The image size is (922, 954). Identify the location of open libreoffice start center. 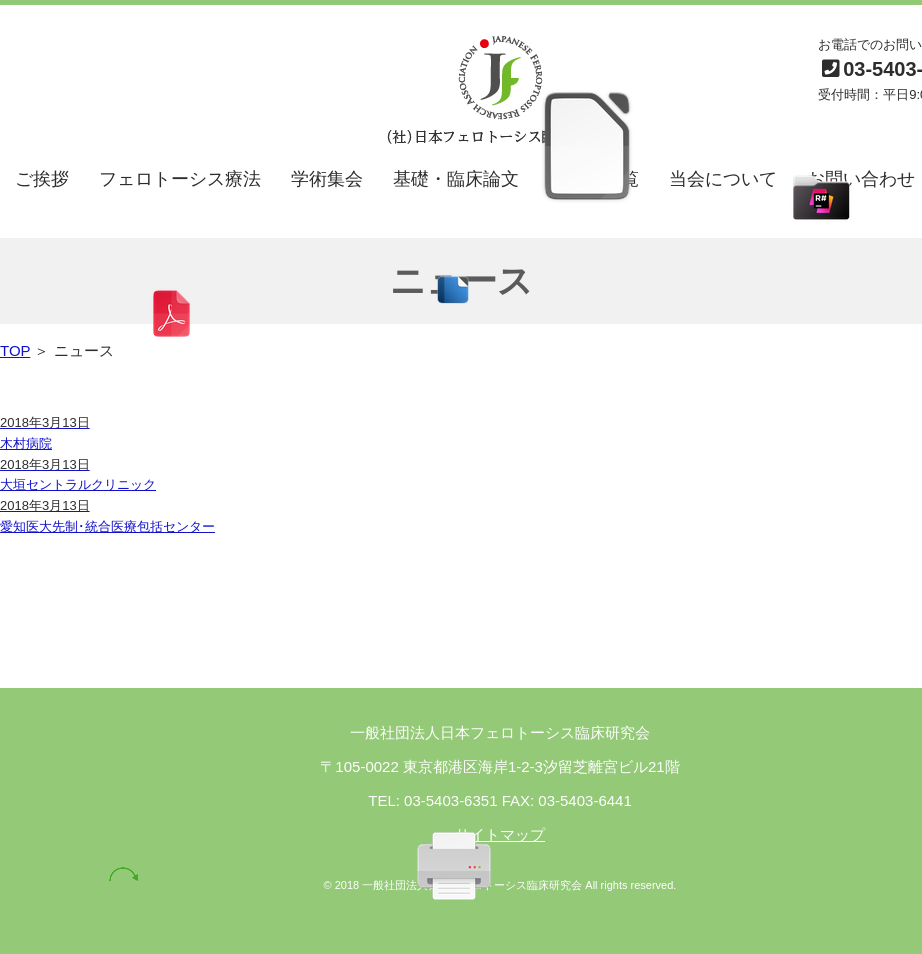
(587, 146).